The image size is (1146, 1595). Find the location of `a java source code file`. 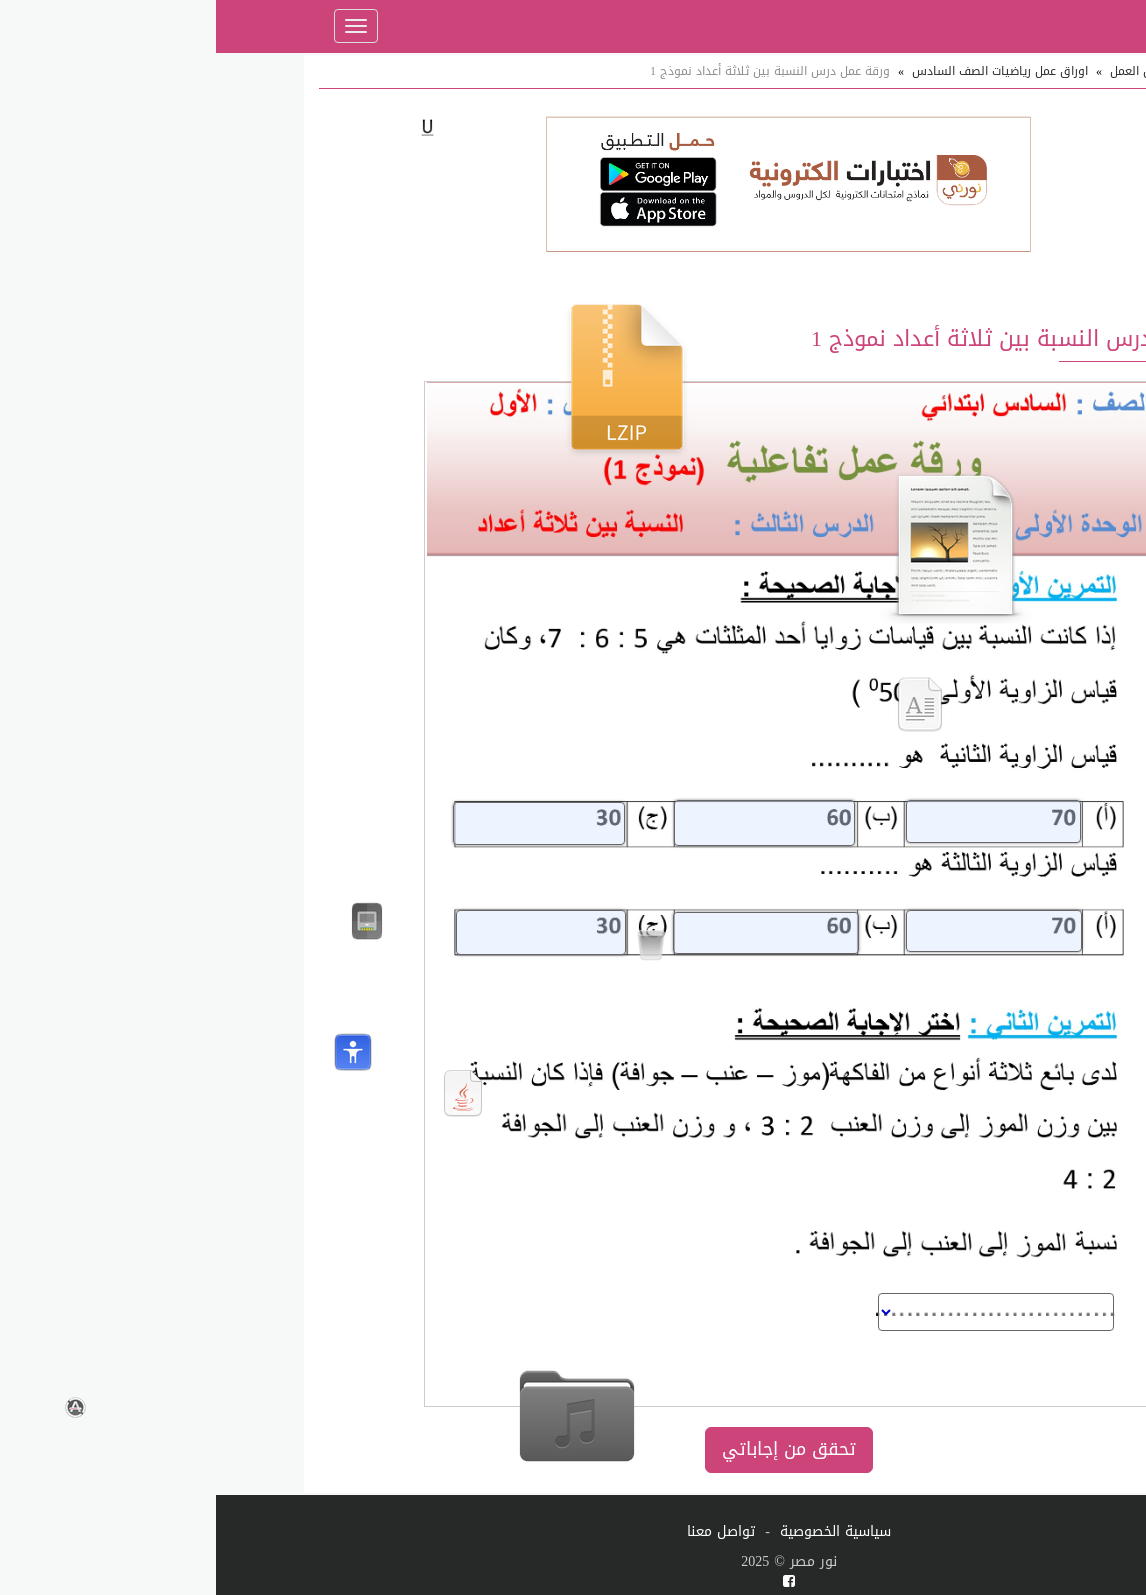

a java source code file is located at coordinates (463, 1093).